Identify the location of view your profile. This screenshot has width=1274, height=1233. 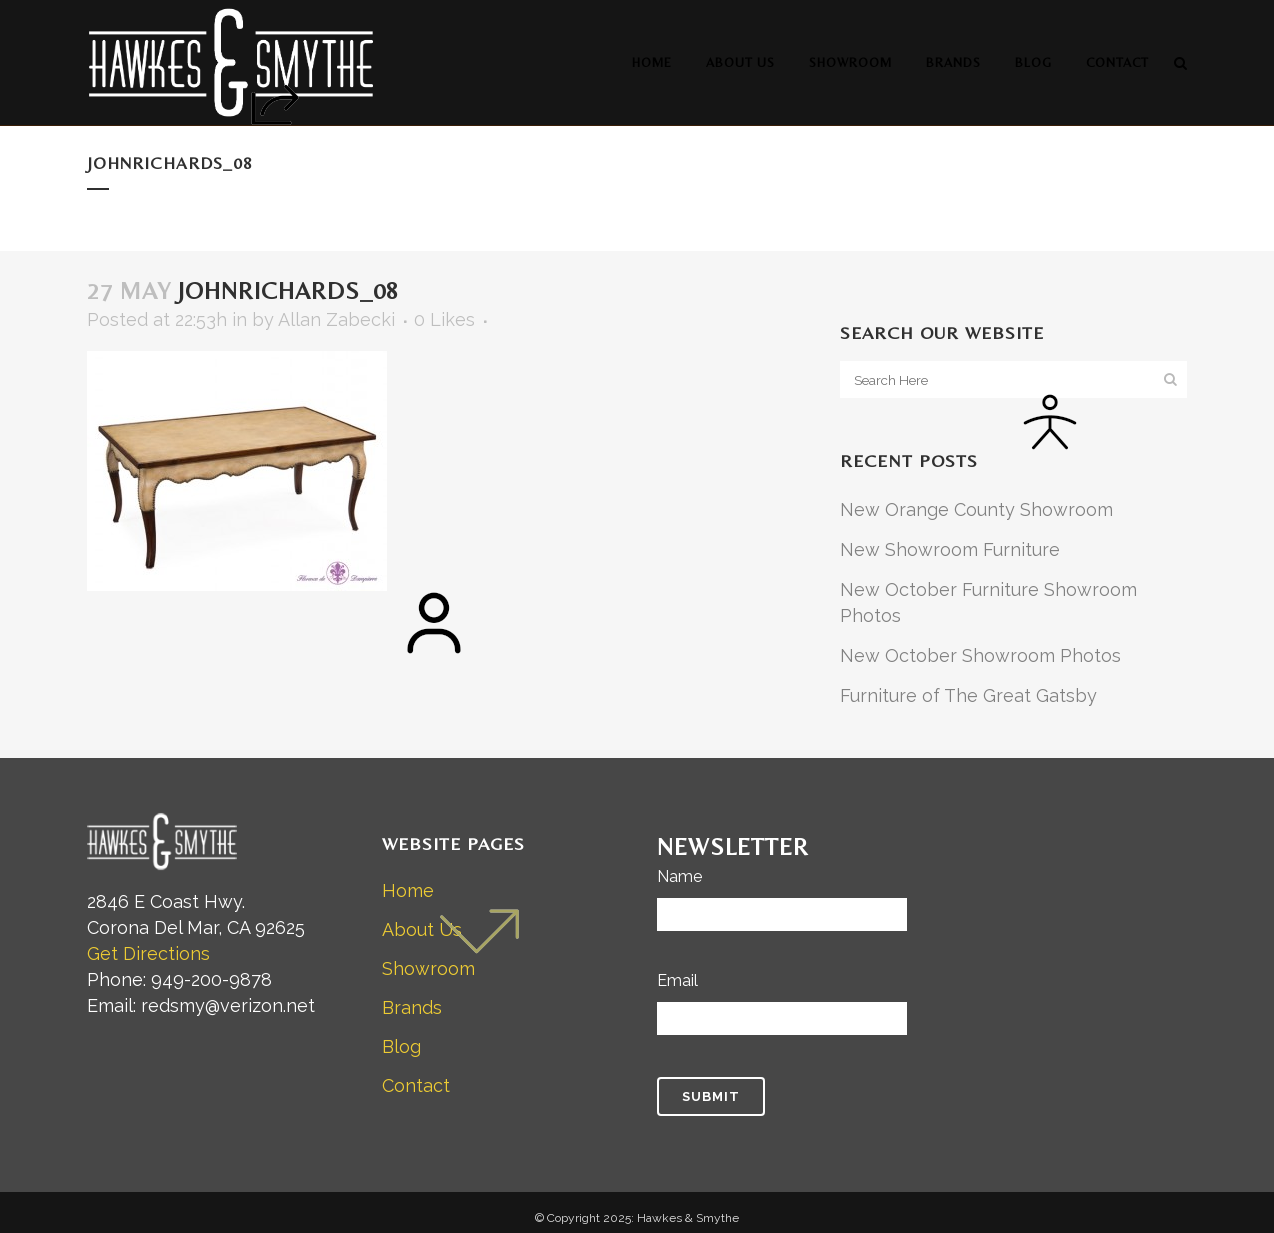
(434, 623).